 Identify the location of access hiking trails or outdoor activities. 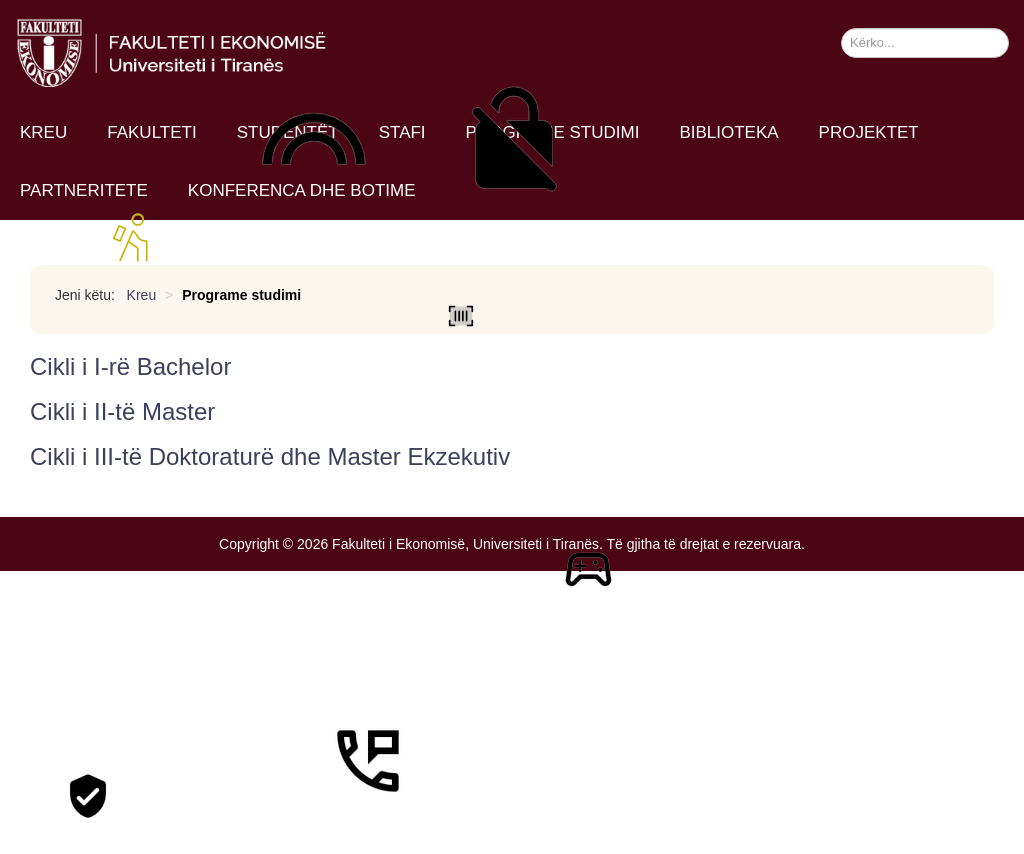
(132, 237).